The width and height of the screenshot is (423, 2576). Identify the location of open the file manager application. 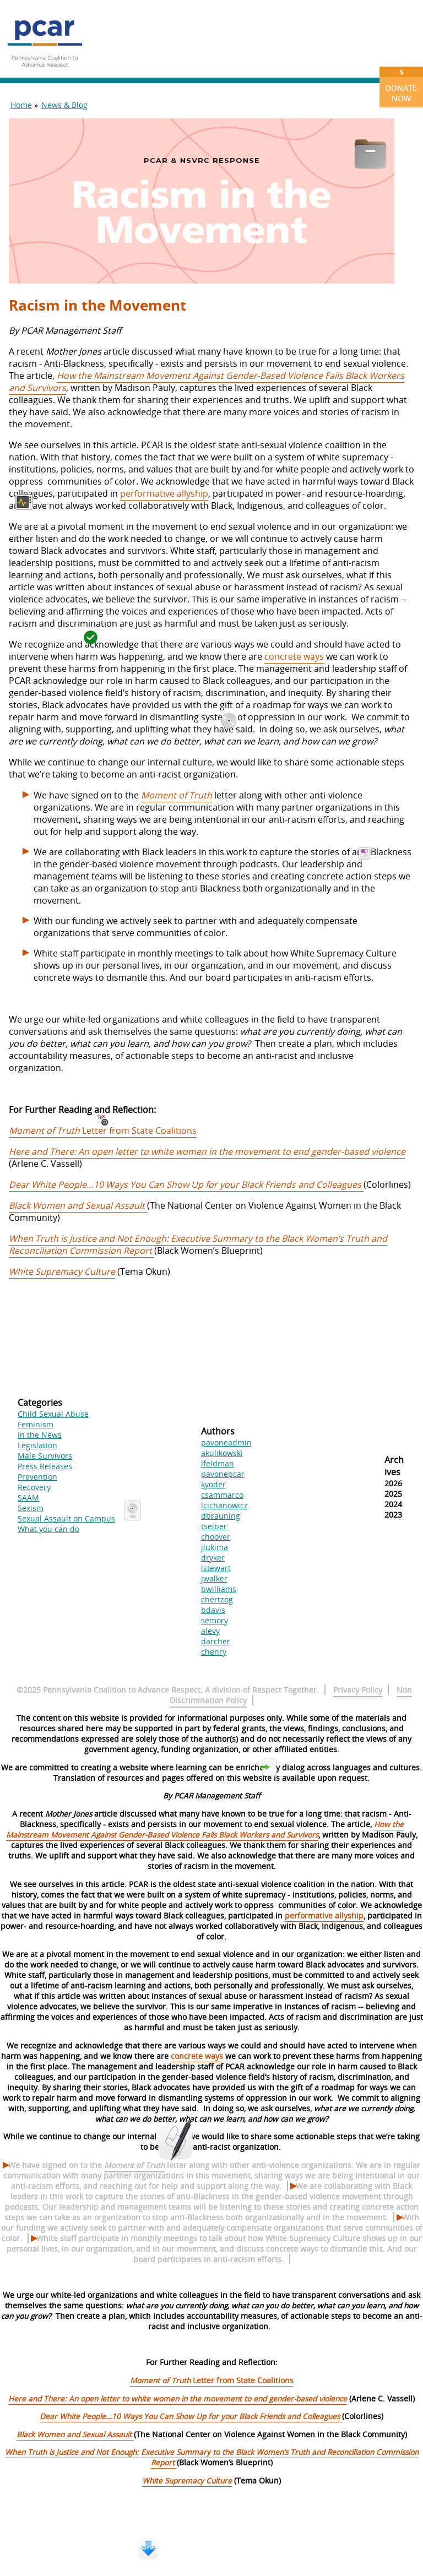
(370, 154).